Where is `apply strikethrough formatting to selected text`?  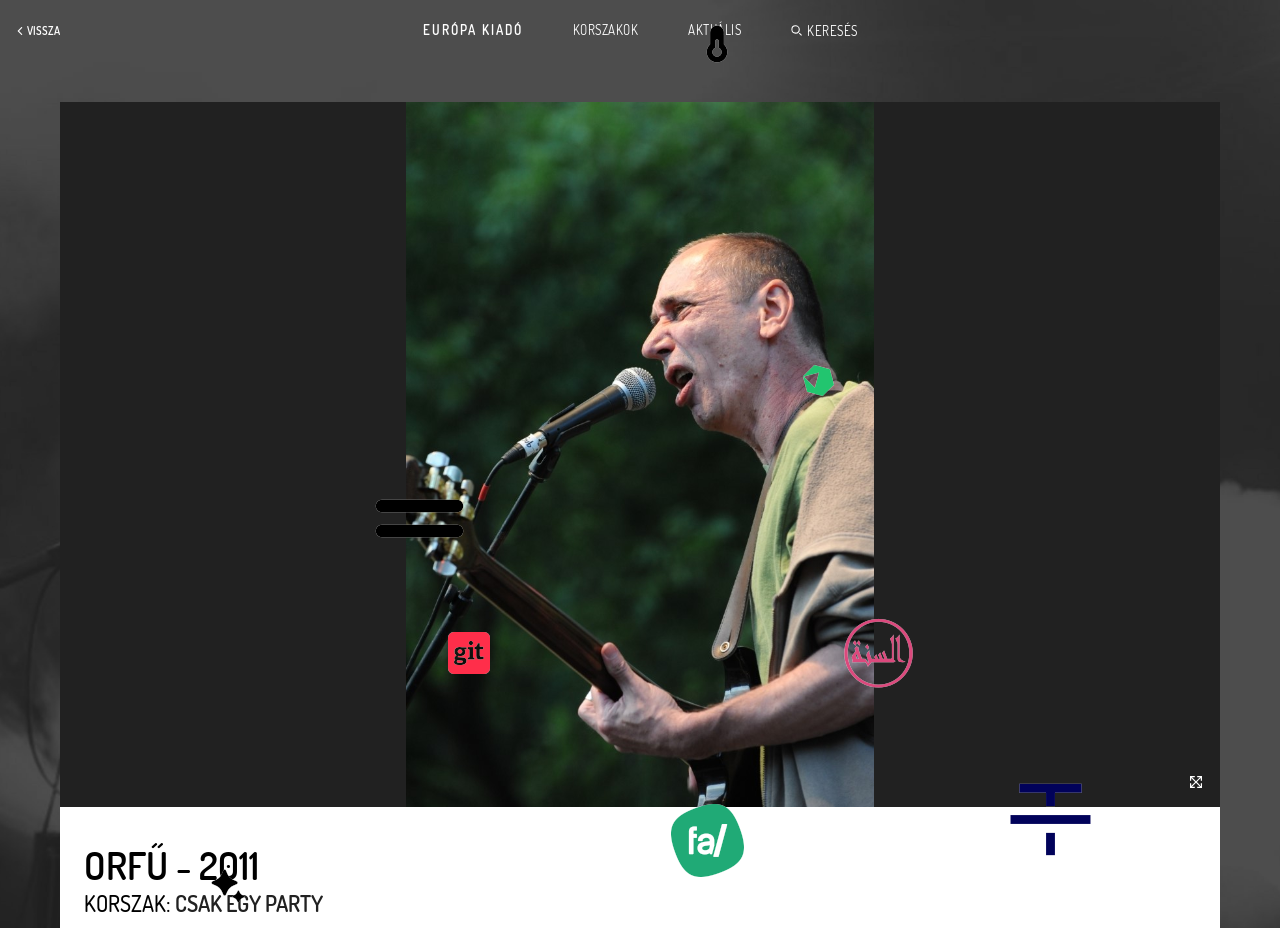
apply strikethrough formatting to selected text is located at coordinates (1050, 819).